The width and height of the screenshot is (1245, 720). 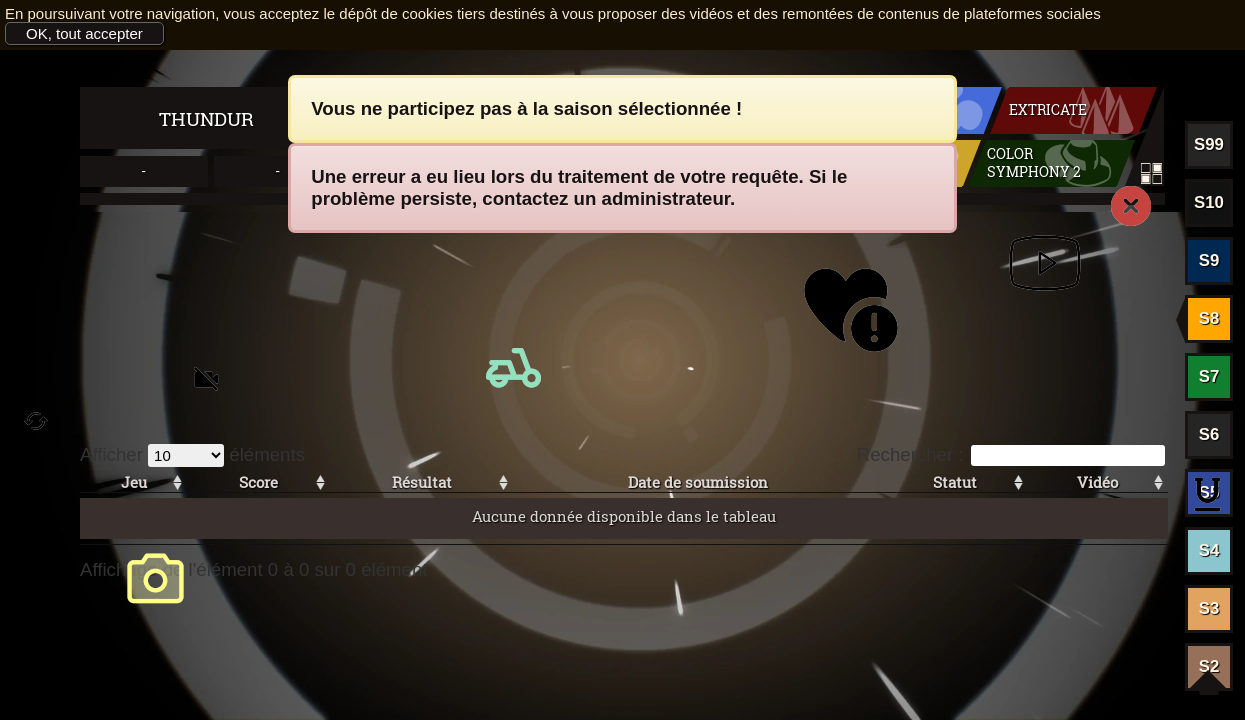 I want to click on select moped or scooter delivery option, so click(x=513, y=369).